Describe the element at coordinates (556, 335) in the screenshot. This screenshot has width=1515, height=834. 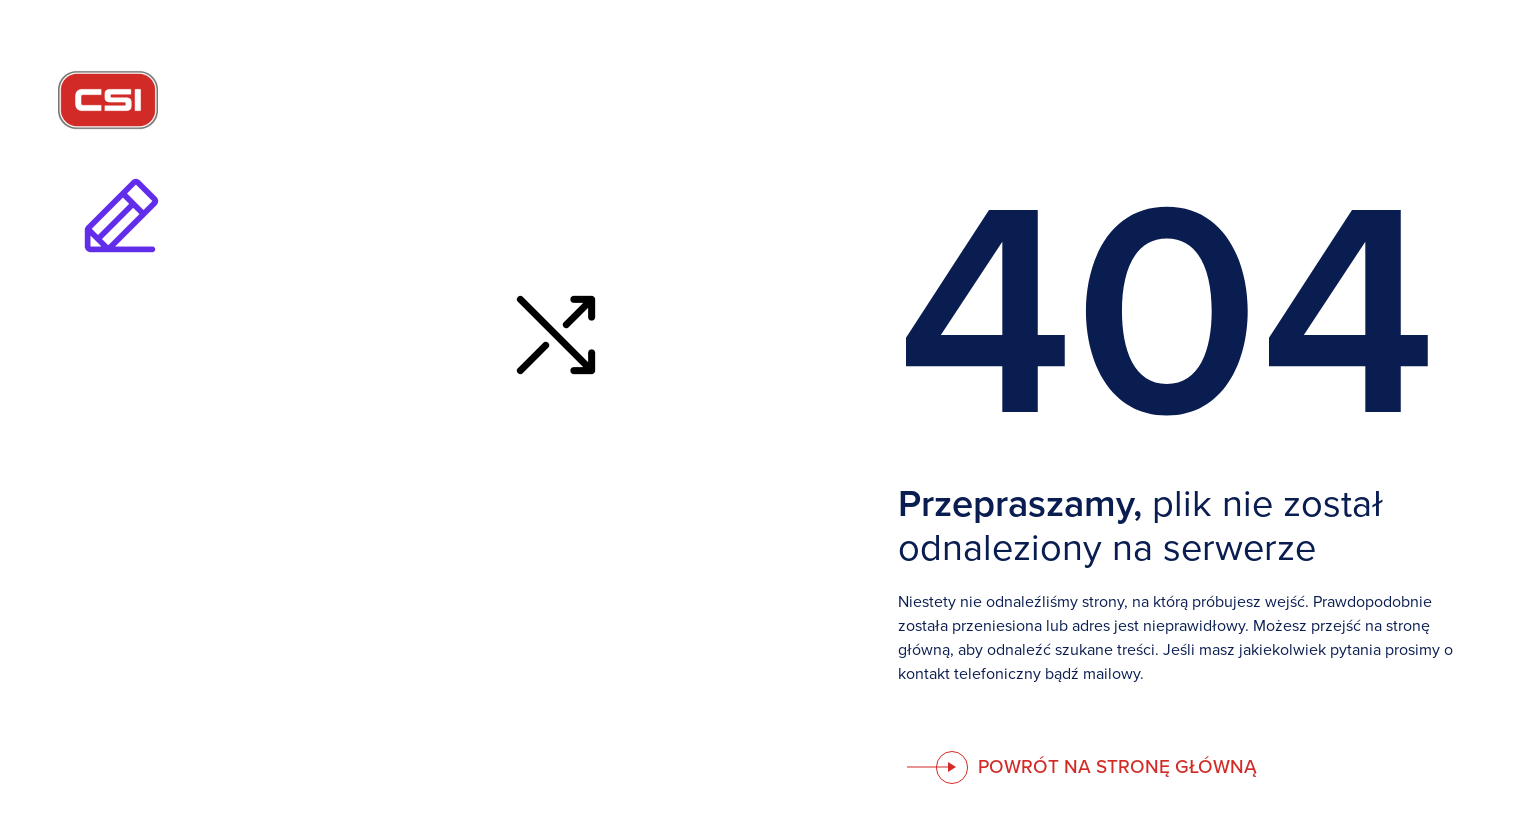
I see `shuffle or randomize playback order` at that location.